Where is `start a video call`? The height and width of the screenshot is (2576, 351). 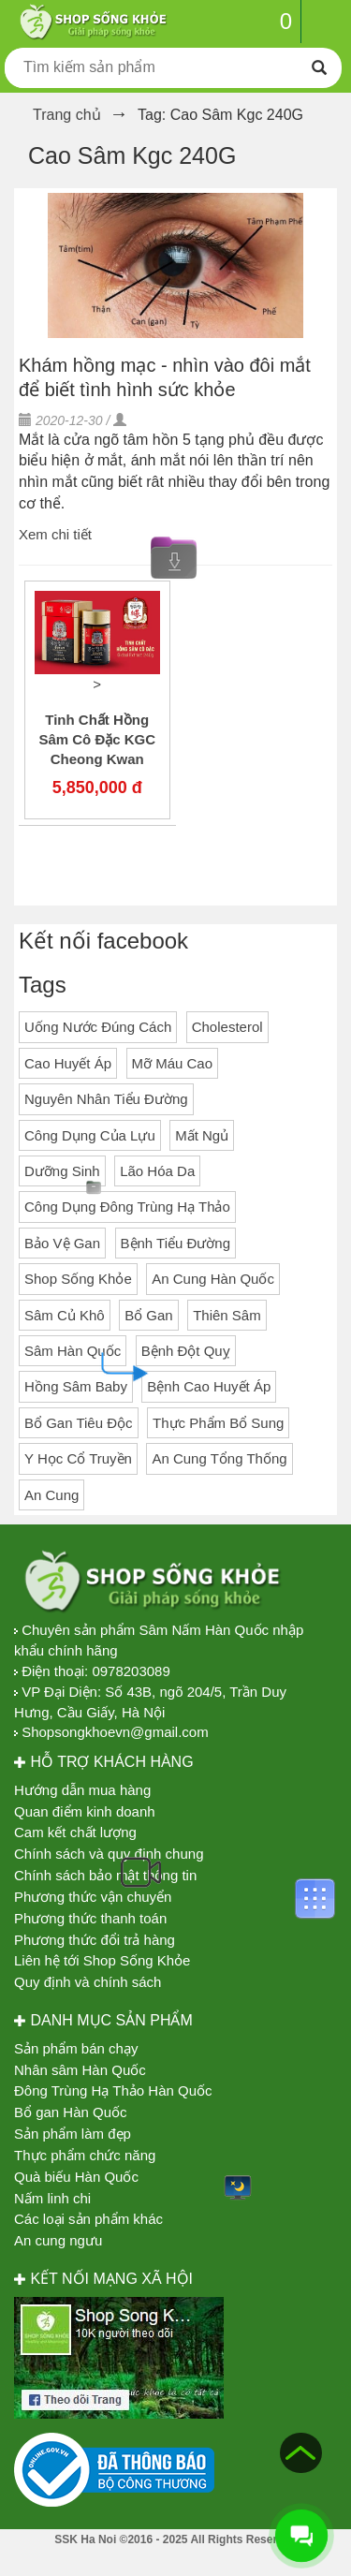 start a video call is located at coordinates (140, 1872).